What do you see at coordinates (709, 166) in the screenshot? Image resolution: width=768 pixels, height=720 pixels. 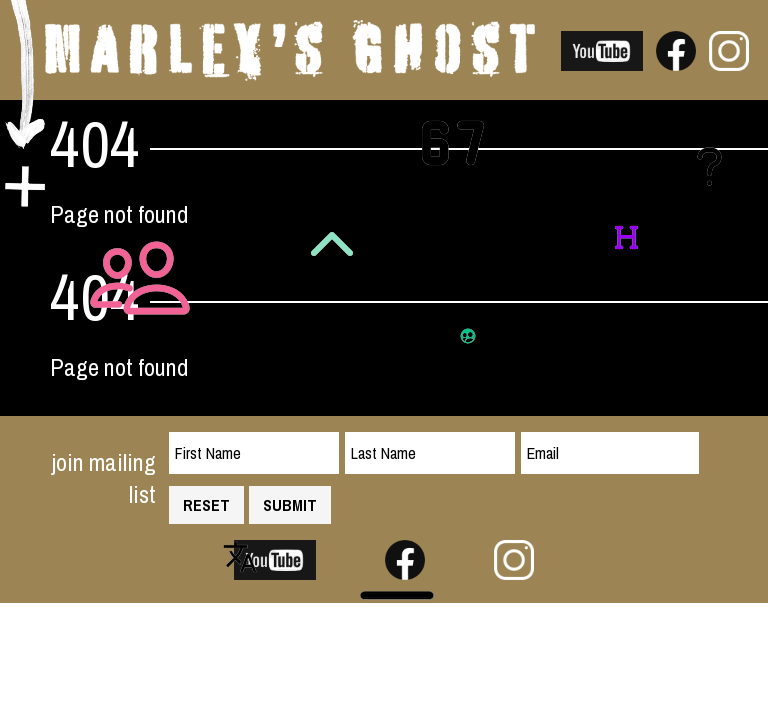 I see `access help or support` at bounding box center [709, 166].